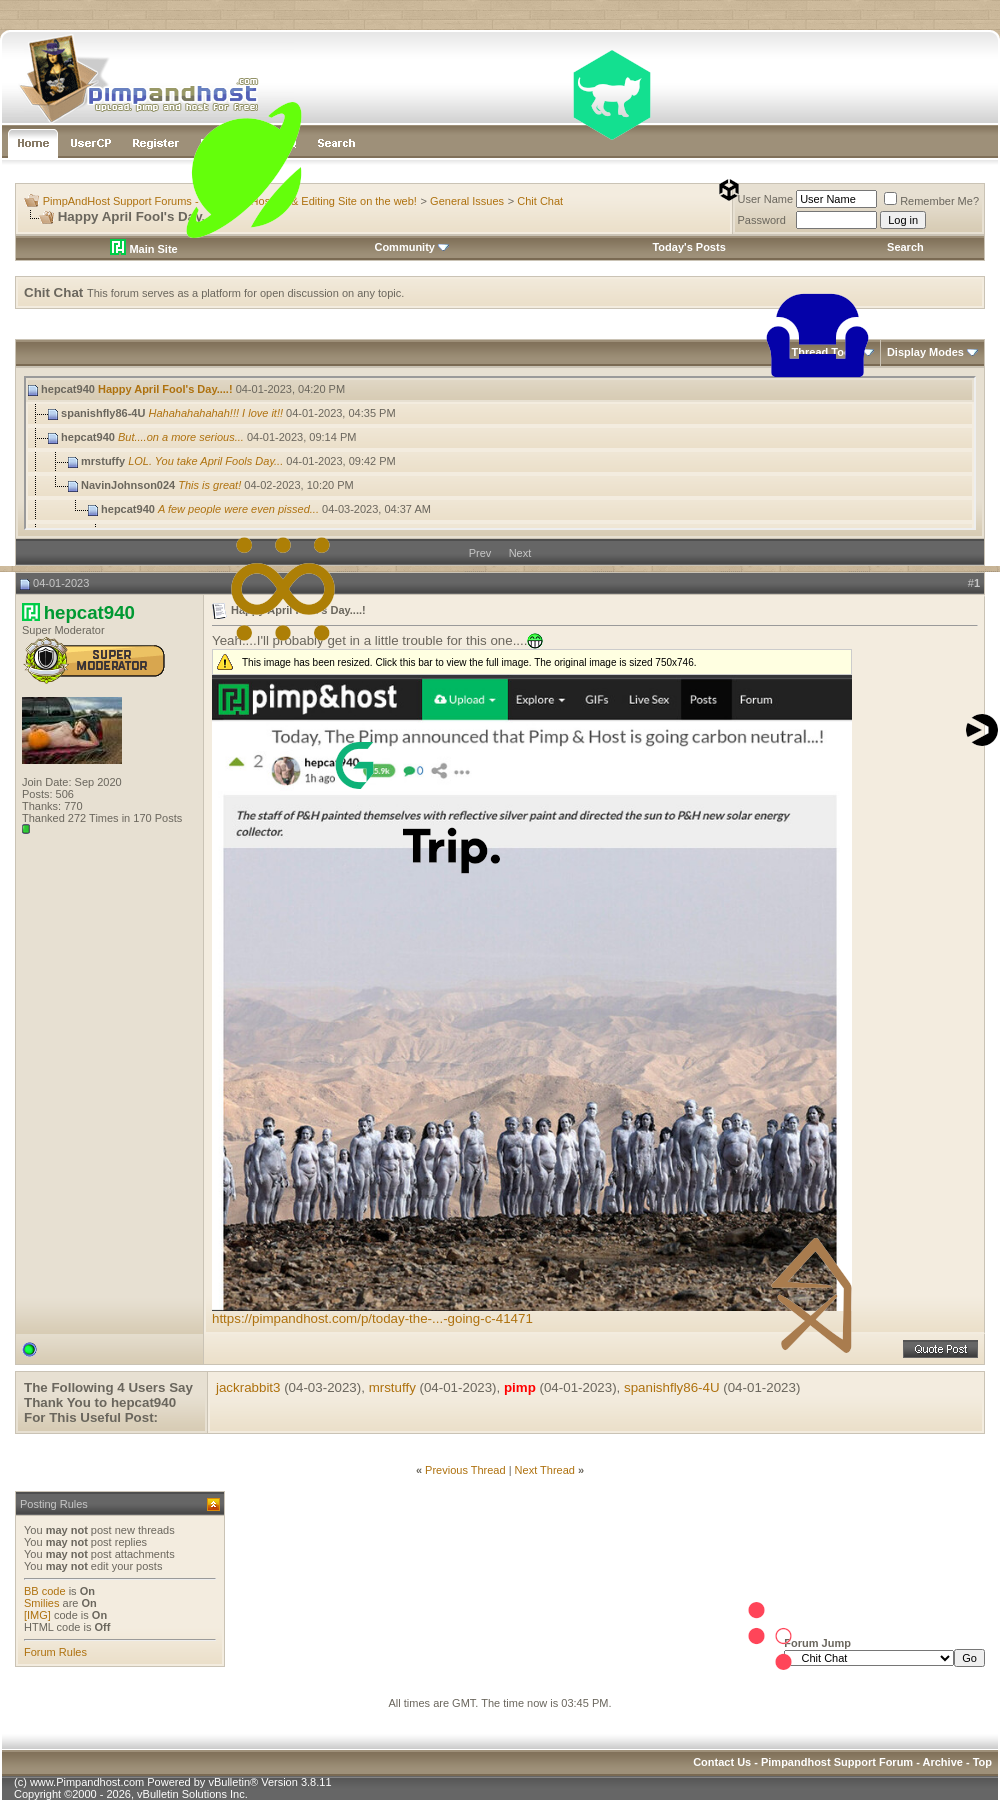 This screenshot has width=1000, height=1800. What do you see at coordinates (354, 765) in the screenshot?
I see `visit the Great Learning website or platform` at bounding box center [354, 765].